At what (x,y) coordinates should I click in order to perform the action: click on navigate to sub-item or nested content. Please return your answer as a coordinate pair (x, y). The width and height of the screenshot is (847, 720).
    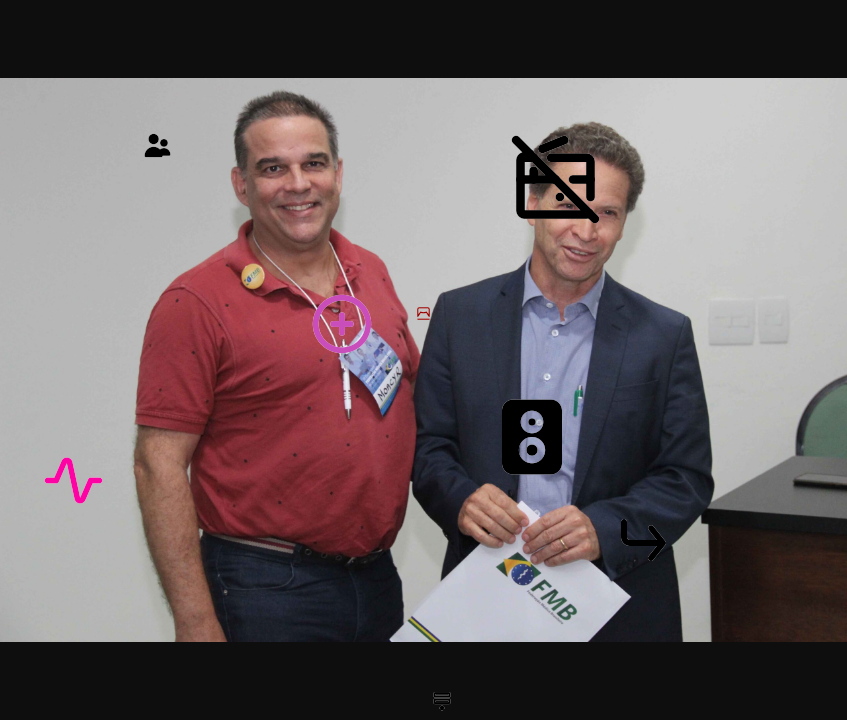
    Looking at the image, I should click on (642, 540).